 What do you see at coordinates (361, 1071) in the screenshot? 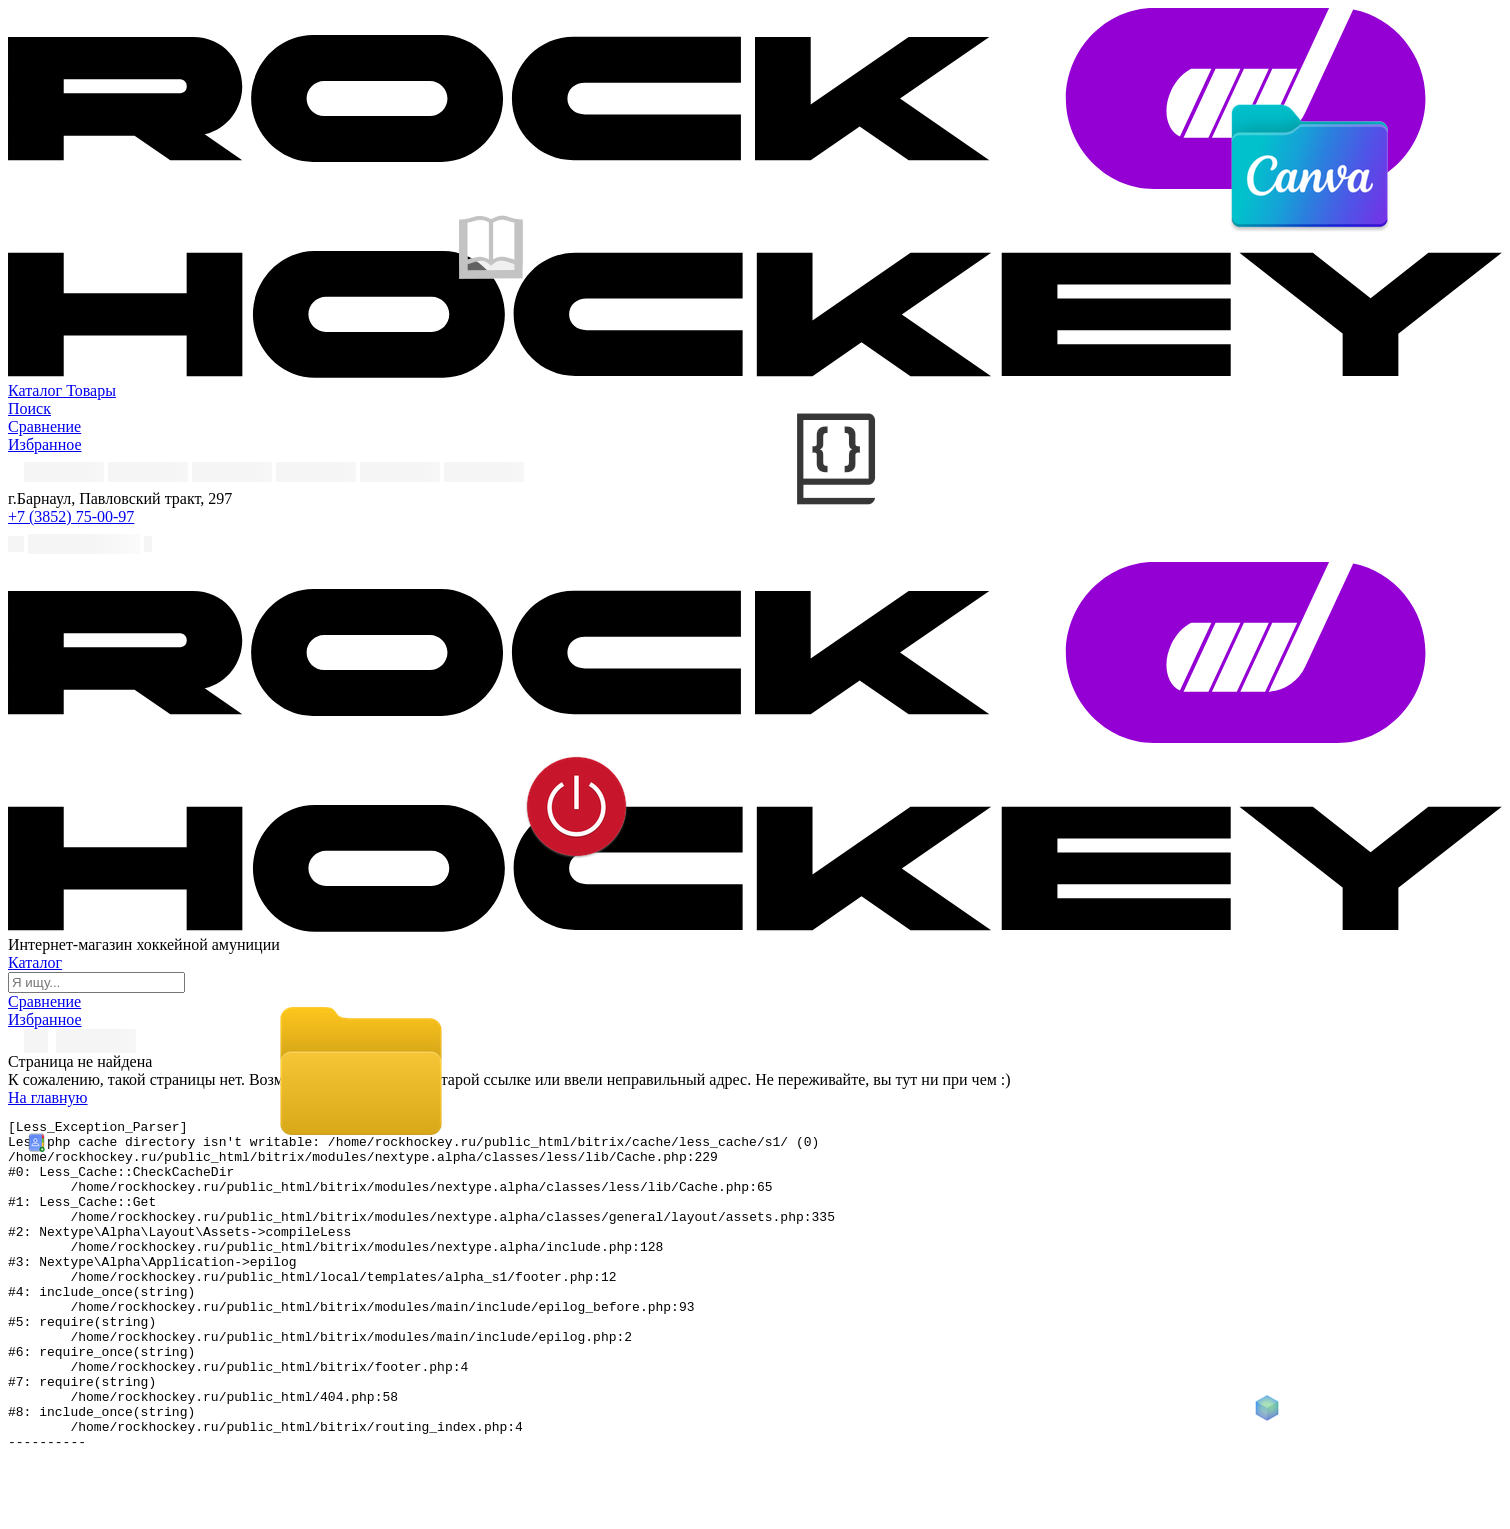
I see `open folder containing files or documents` at bounding box center [361, 1071].